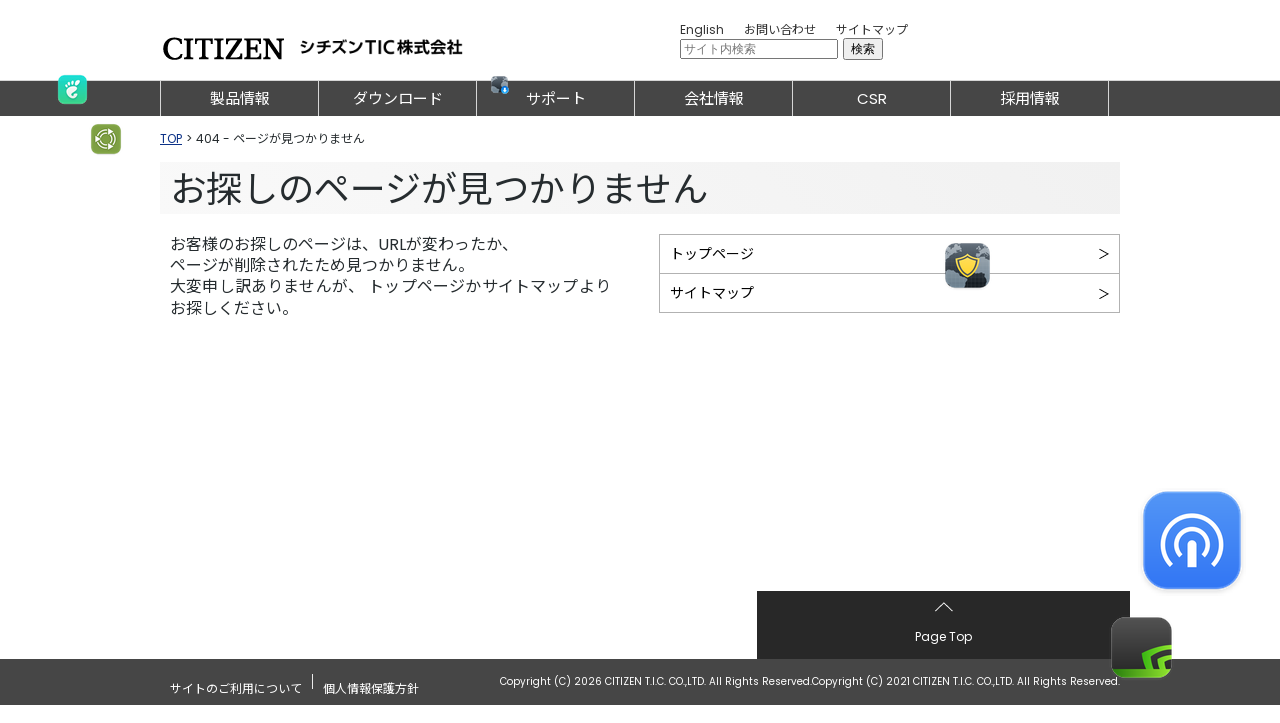 The height and width of the screenshot is (723, 1280). What do you see at coordinates (106, 139) in the screenshot?
I see `launch ubuntu mate application` at bounding box center [106, 139].